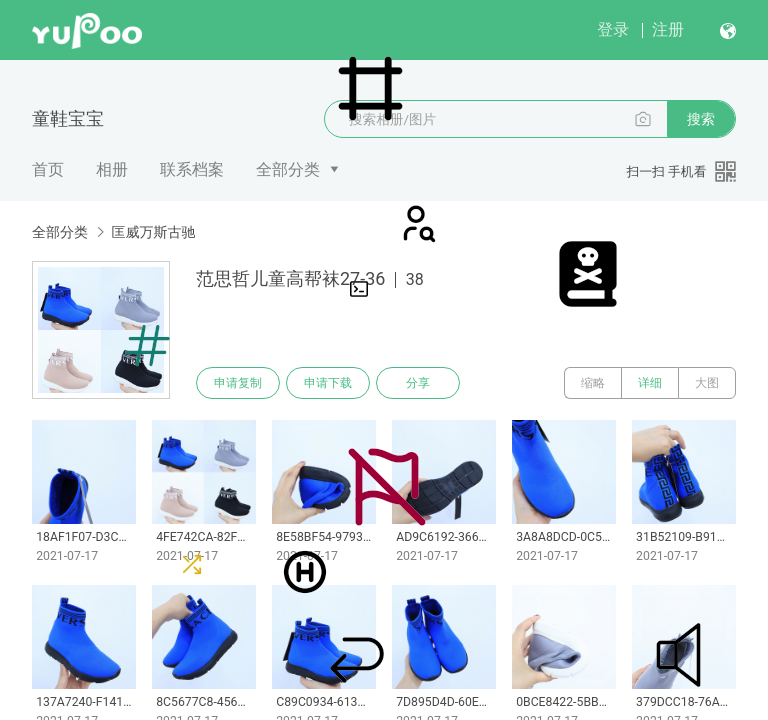  What do you see at coordinates (691, 655) in the screenshot?
I see `mute audio or sound disabled` at bounding box center [691, 655].